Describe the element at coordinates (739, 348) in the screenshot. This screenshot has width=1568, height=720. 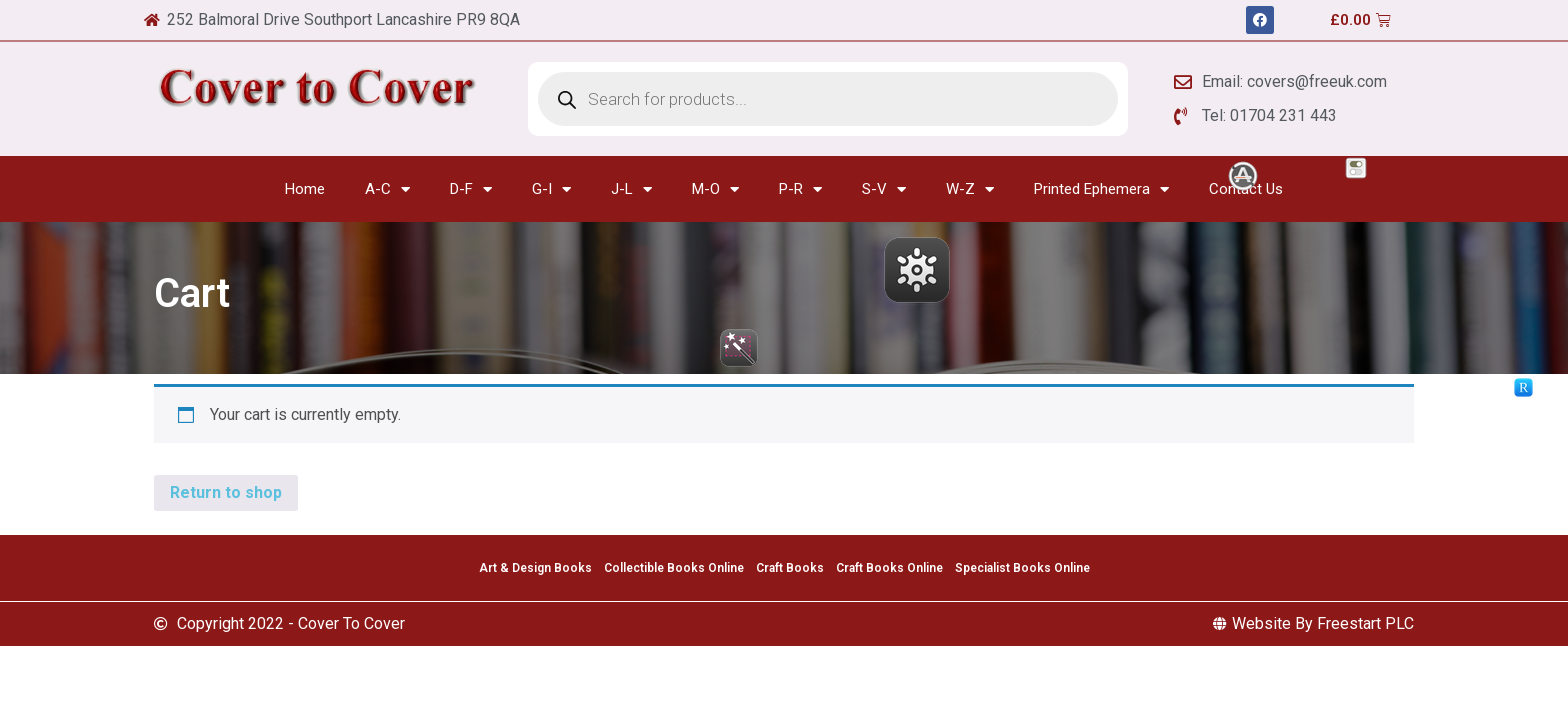
I see `open normcap screen capture tool` at that location.